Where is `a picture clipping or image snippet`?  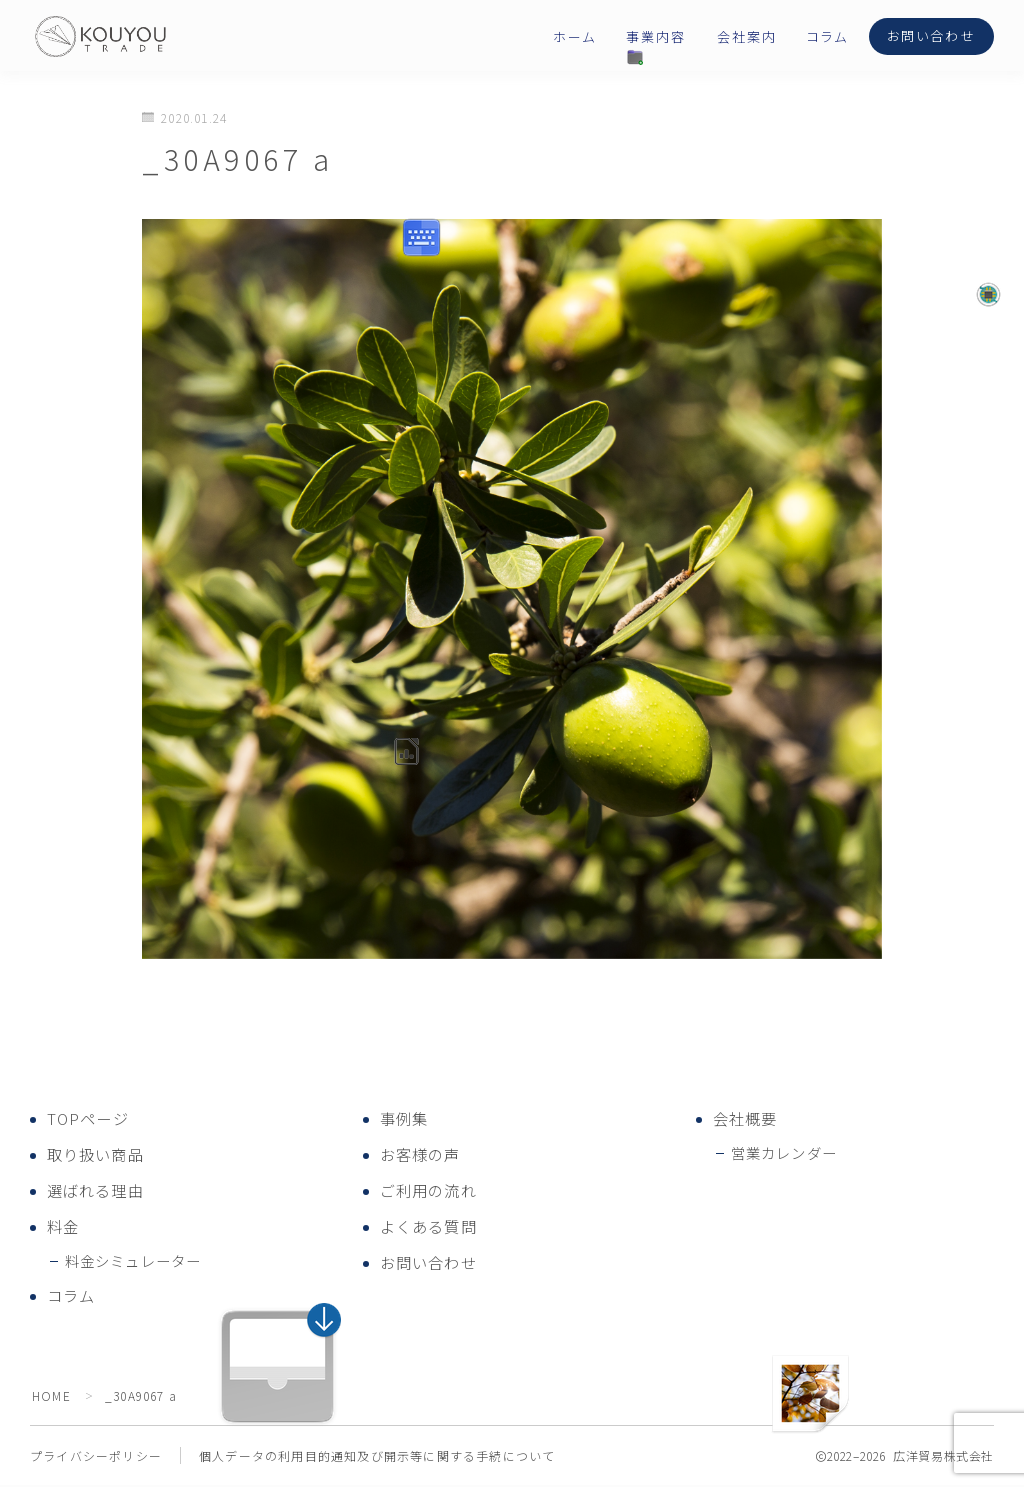
a picture clipping or image snippet is located at coordinates (810, 1395).